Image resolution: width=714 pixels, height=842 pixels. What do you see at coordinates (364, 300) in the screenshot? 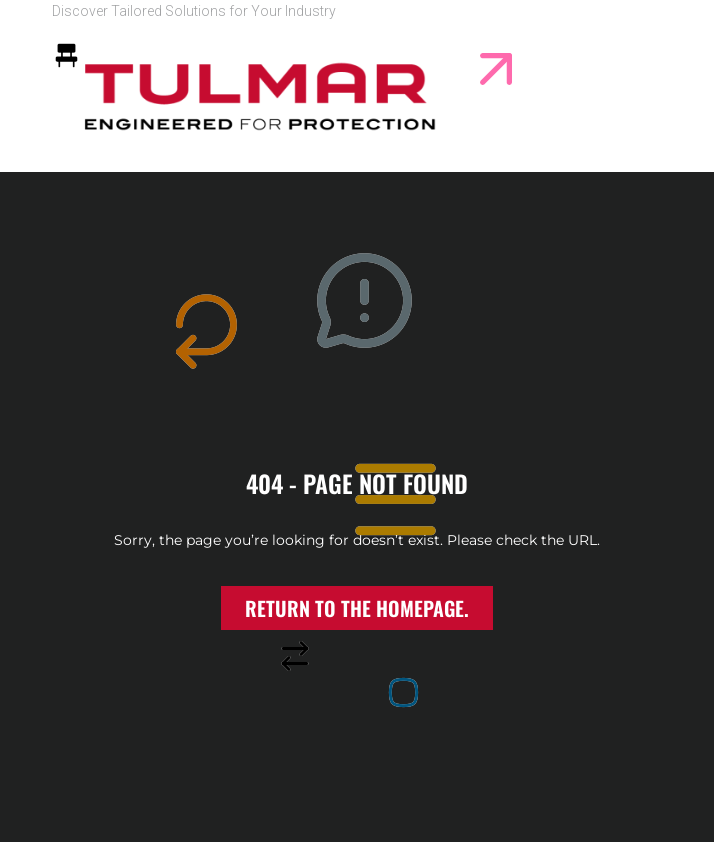
I see `message with a warning or alert` at bounding box center [364, 300].